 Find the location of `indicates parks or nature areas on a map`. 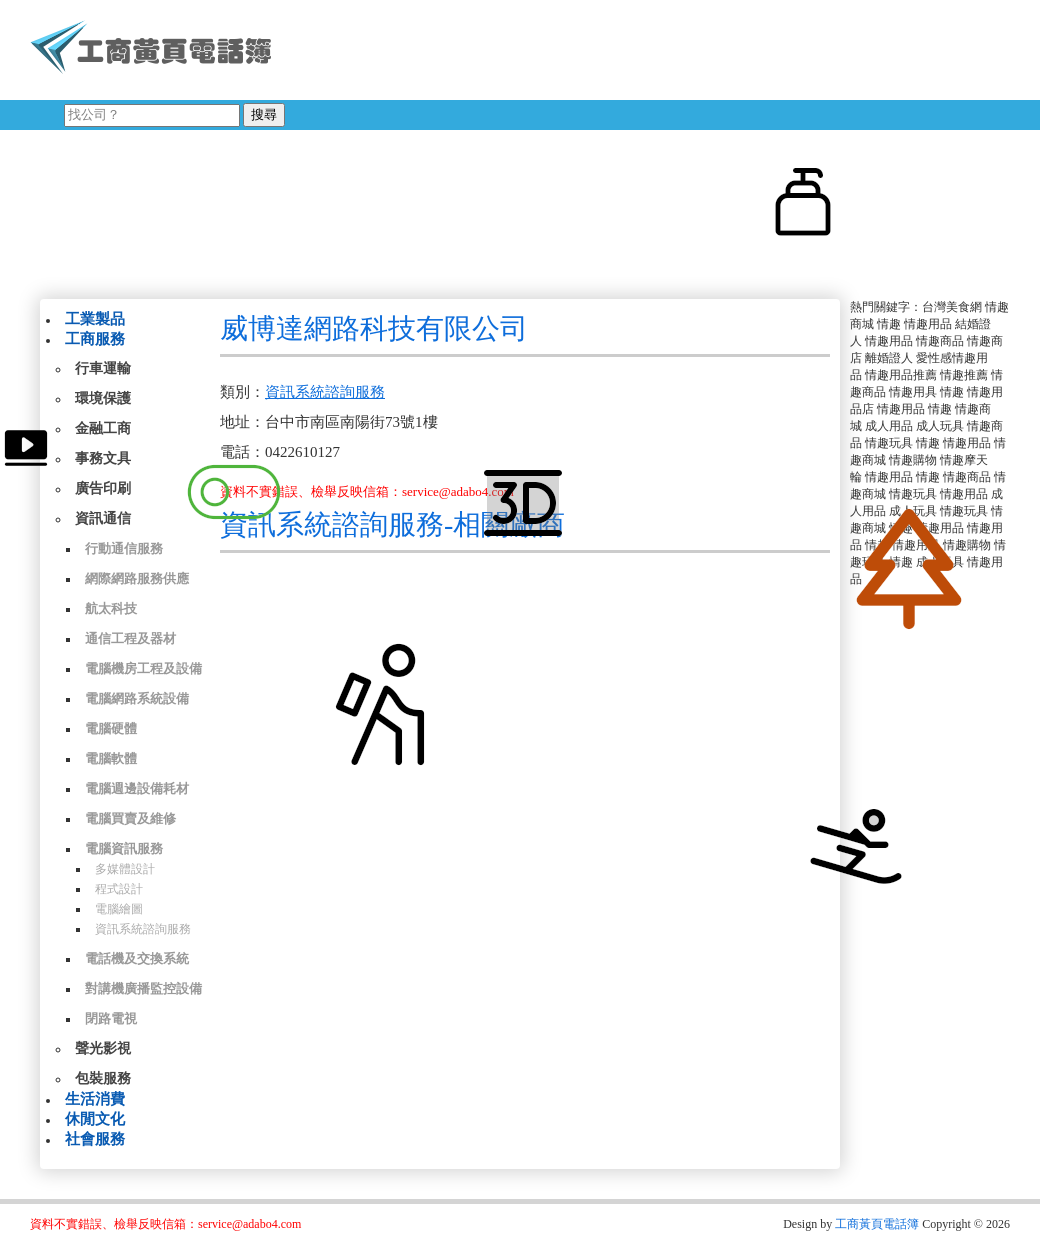

indicates parks or nature areas on a map is located at coordinates (909, 569).